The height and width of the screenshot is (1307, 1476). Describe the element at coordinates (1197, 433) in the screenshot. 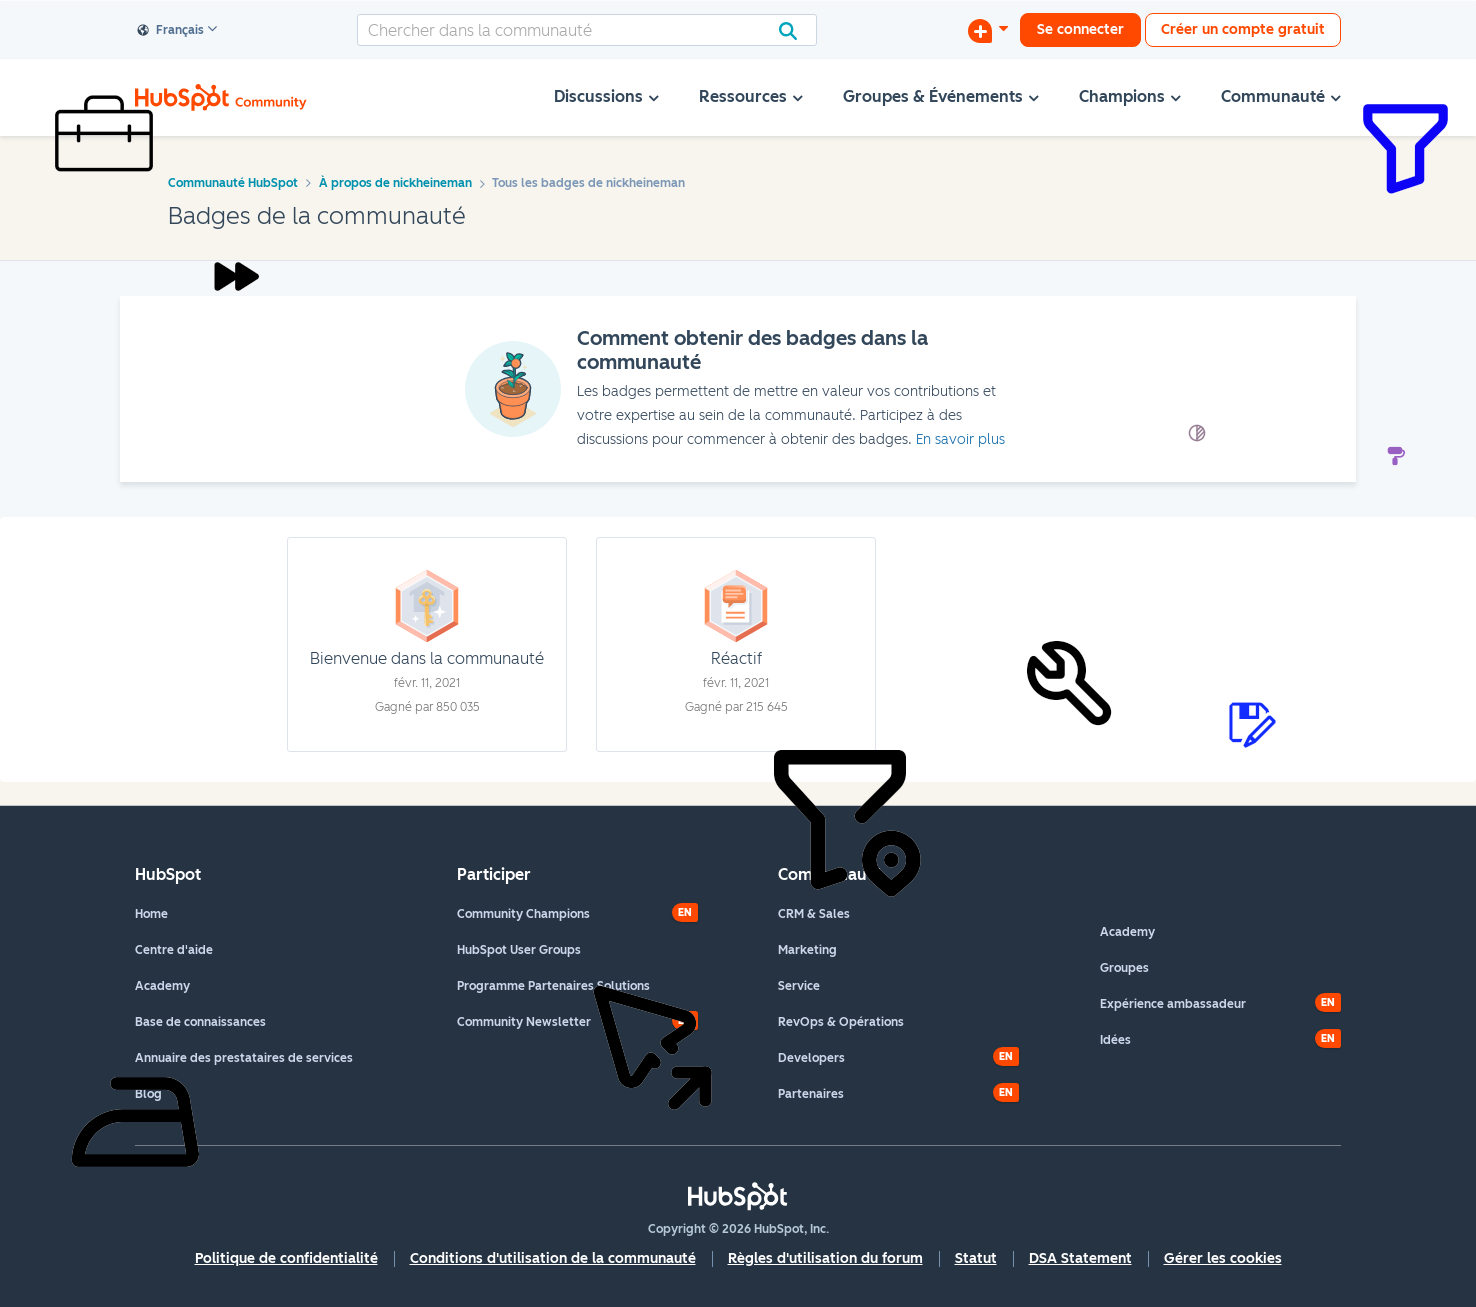

I see `adjust display contrast settings` at that location.